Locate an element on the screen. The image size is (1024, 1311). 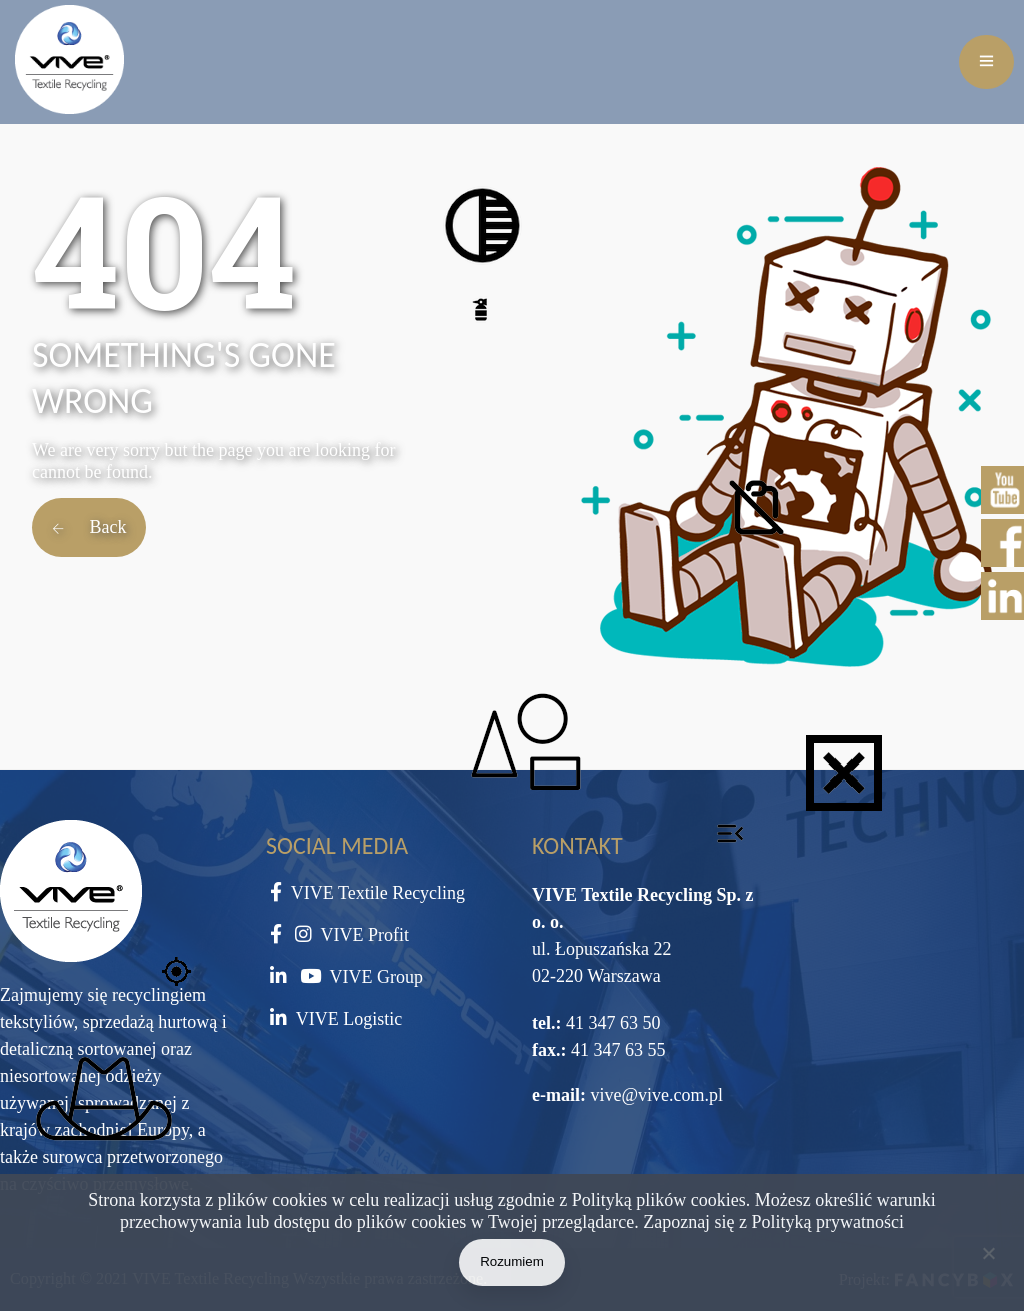
clipboard access disabled is located at coordinates (756, 507).